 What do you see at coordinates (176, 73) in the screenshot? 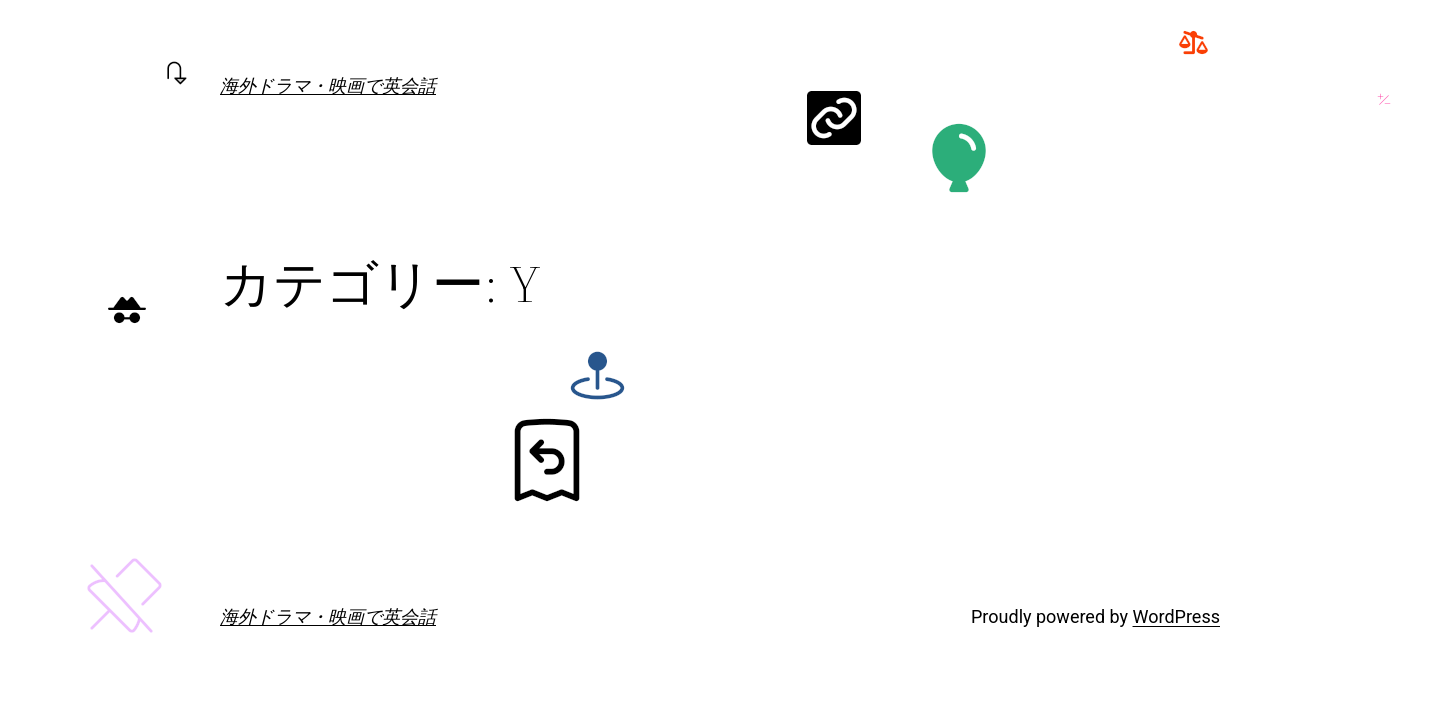
I see `redo or repeat last action` at bounding box center [176, 73].